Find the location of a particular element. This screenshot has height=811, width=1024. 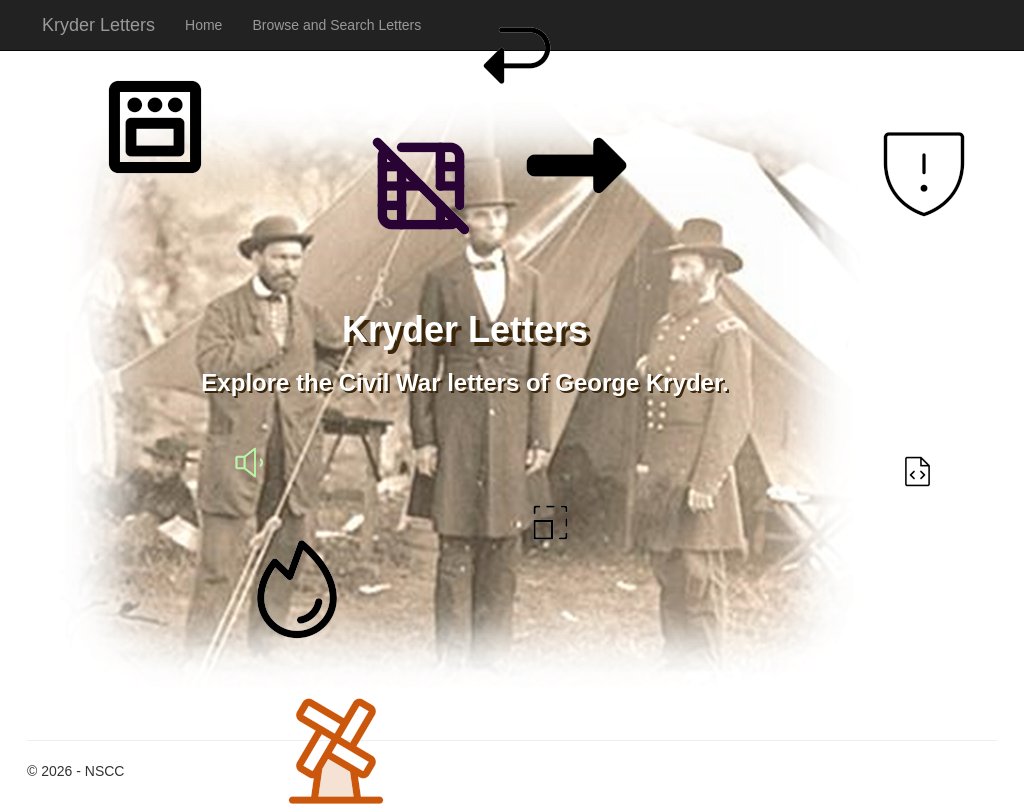

proceed to the next step is located at coordinates (576, 165).